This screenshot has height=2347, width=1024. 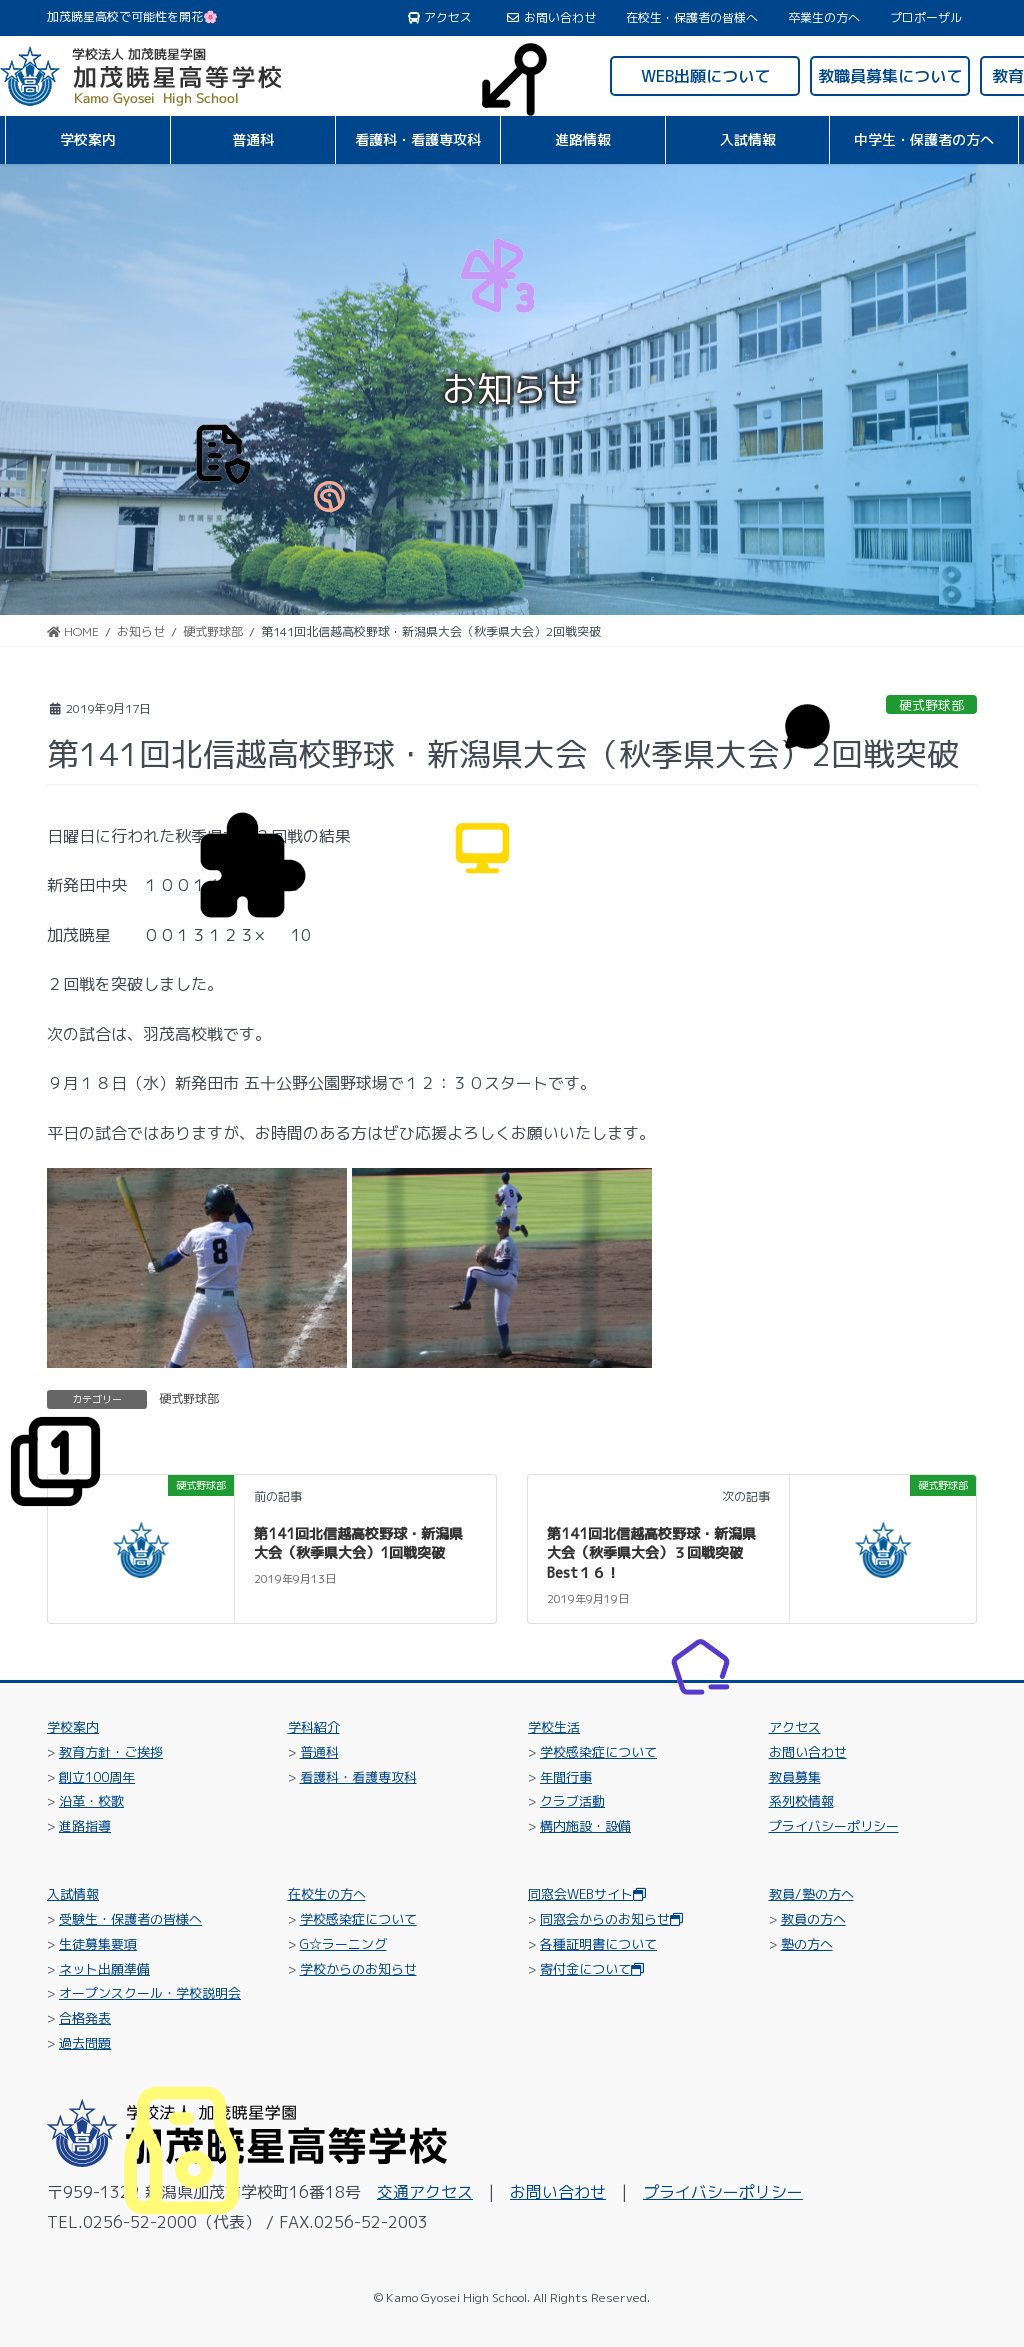 What do you see at coordinates (329, 496) in the screenshot?
I see `link to Deno runtime or project` at bounding box center [329, 496].